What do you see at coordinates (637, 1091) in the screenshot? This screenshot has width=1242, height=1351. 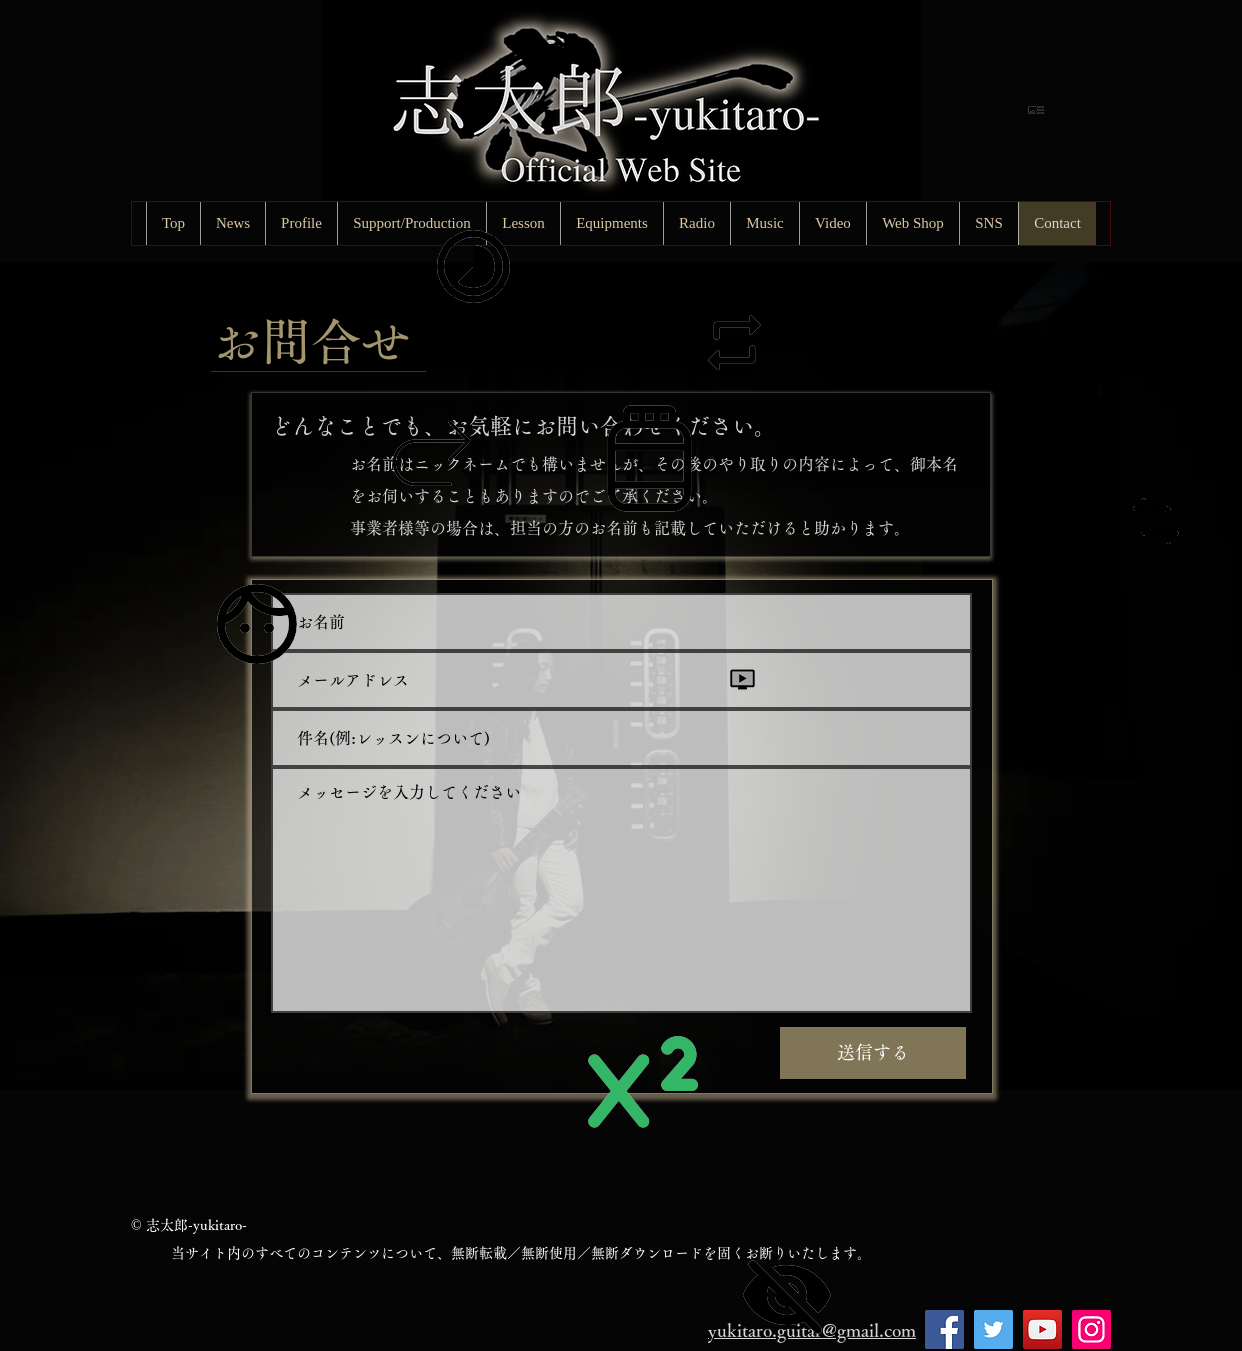 I see `apply superscript formatting to selected text` at bounding box center [637, 1091].